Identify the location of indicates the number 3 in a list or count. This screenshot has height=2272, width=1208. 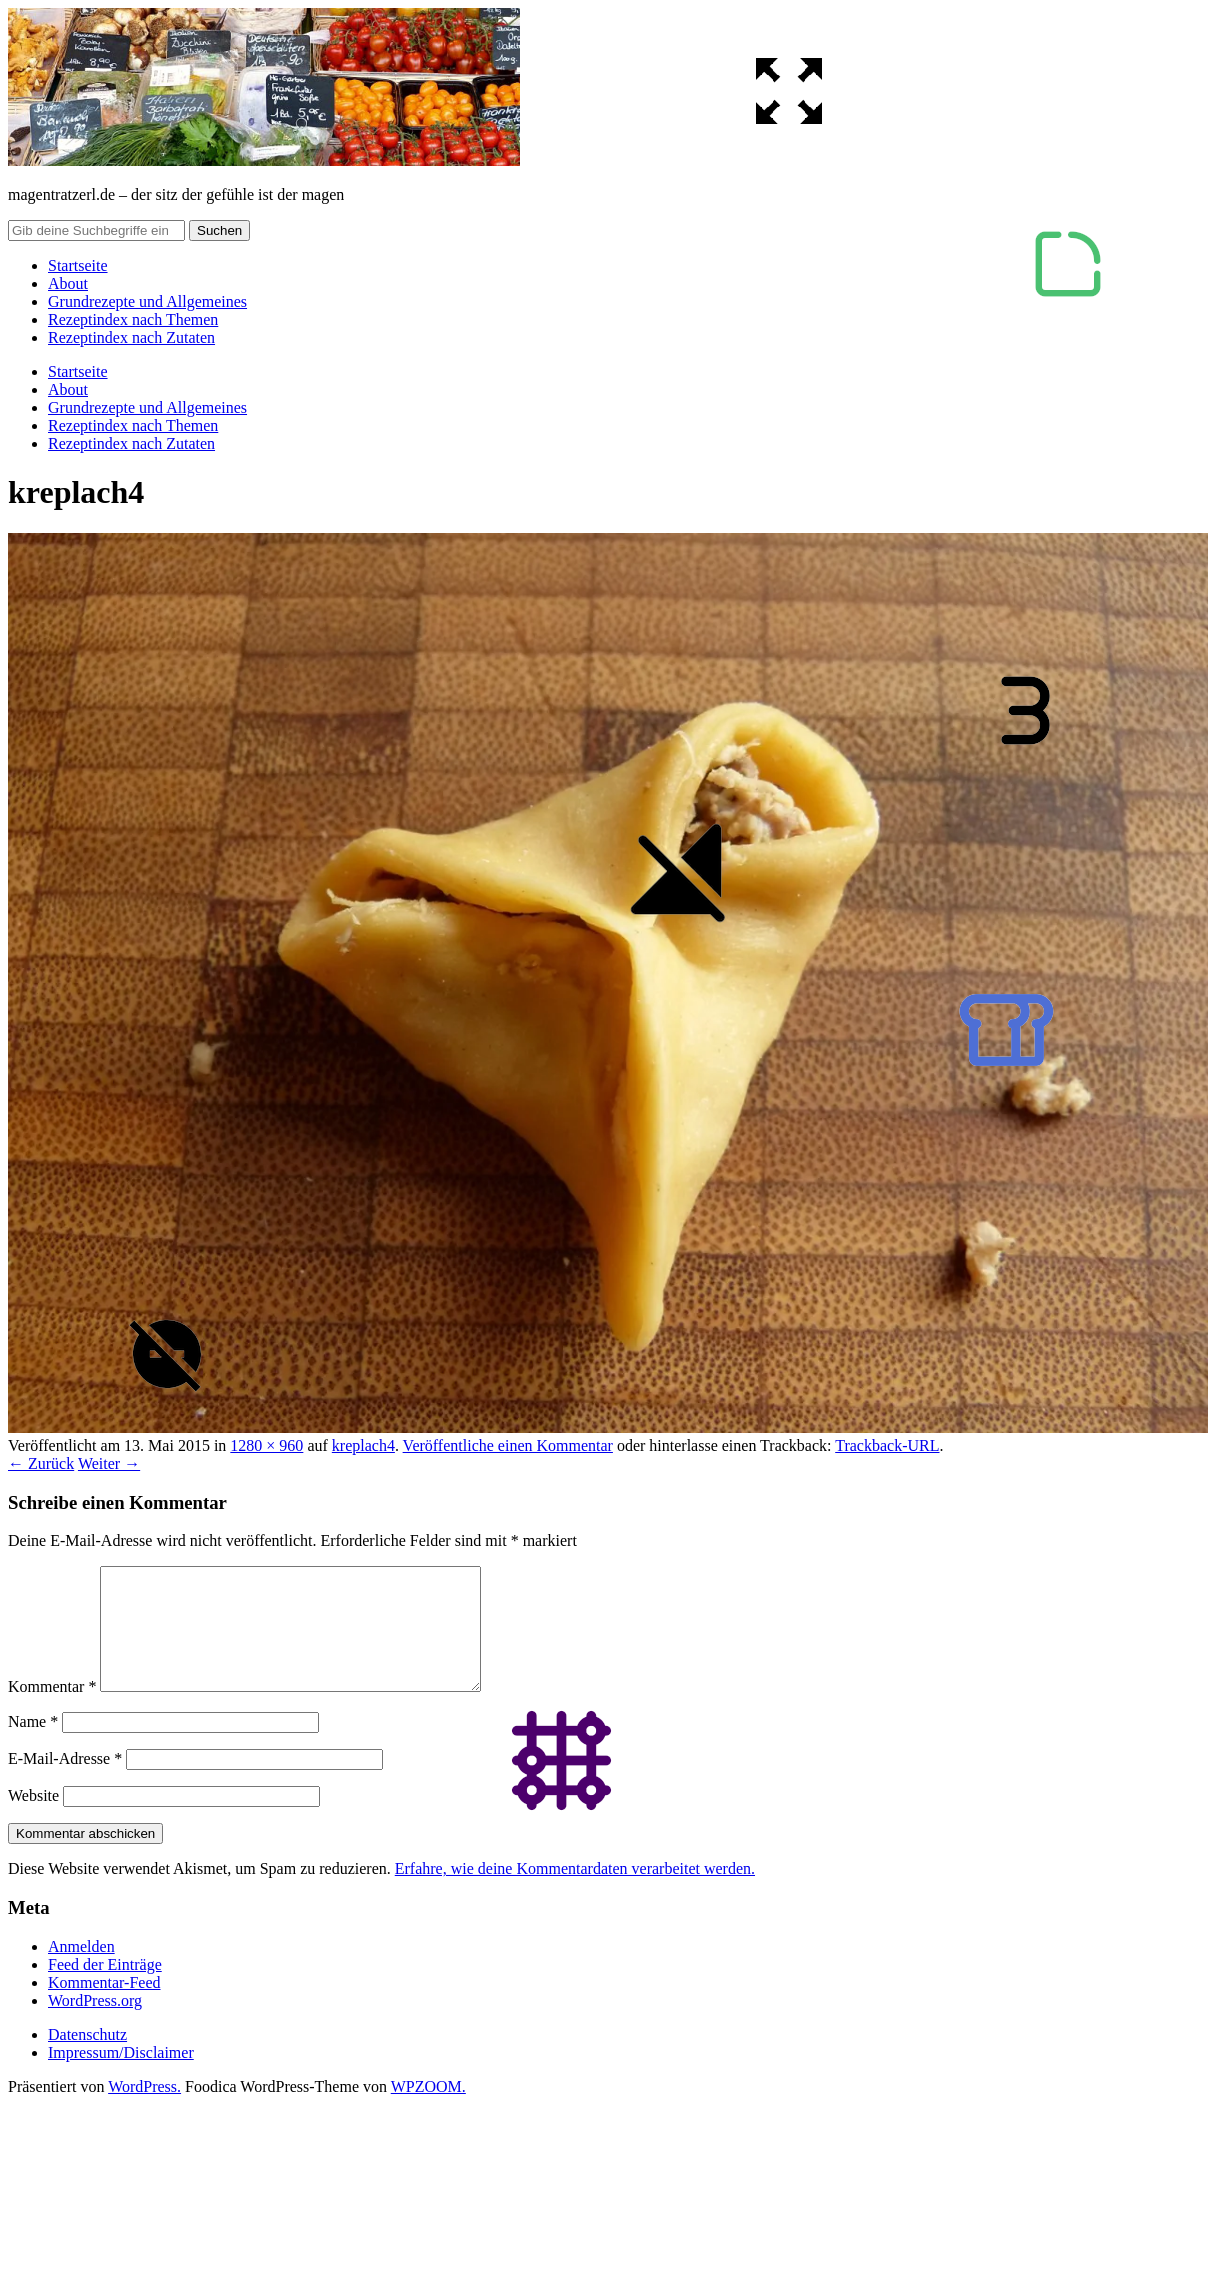
(1025, 710).